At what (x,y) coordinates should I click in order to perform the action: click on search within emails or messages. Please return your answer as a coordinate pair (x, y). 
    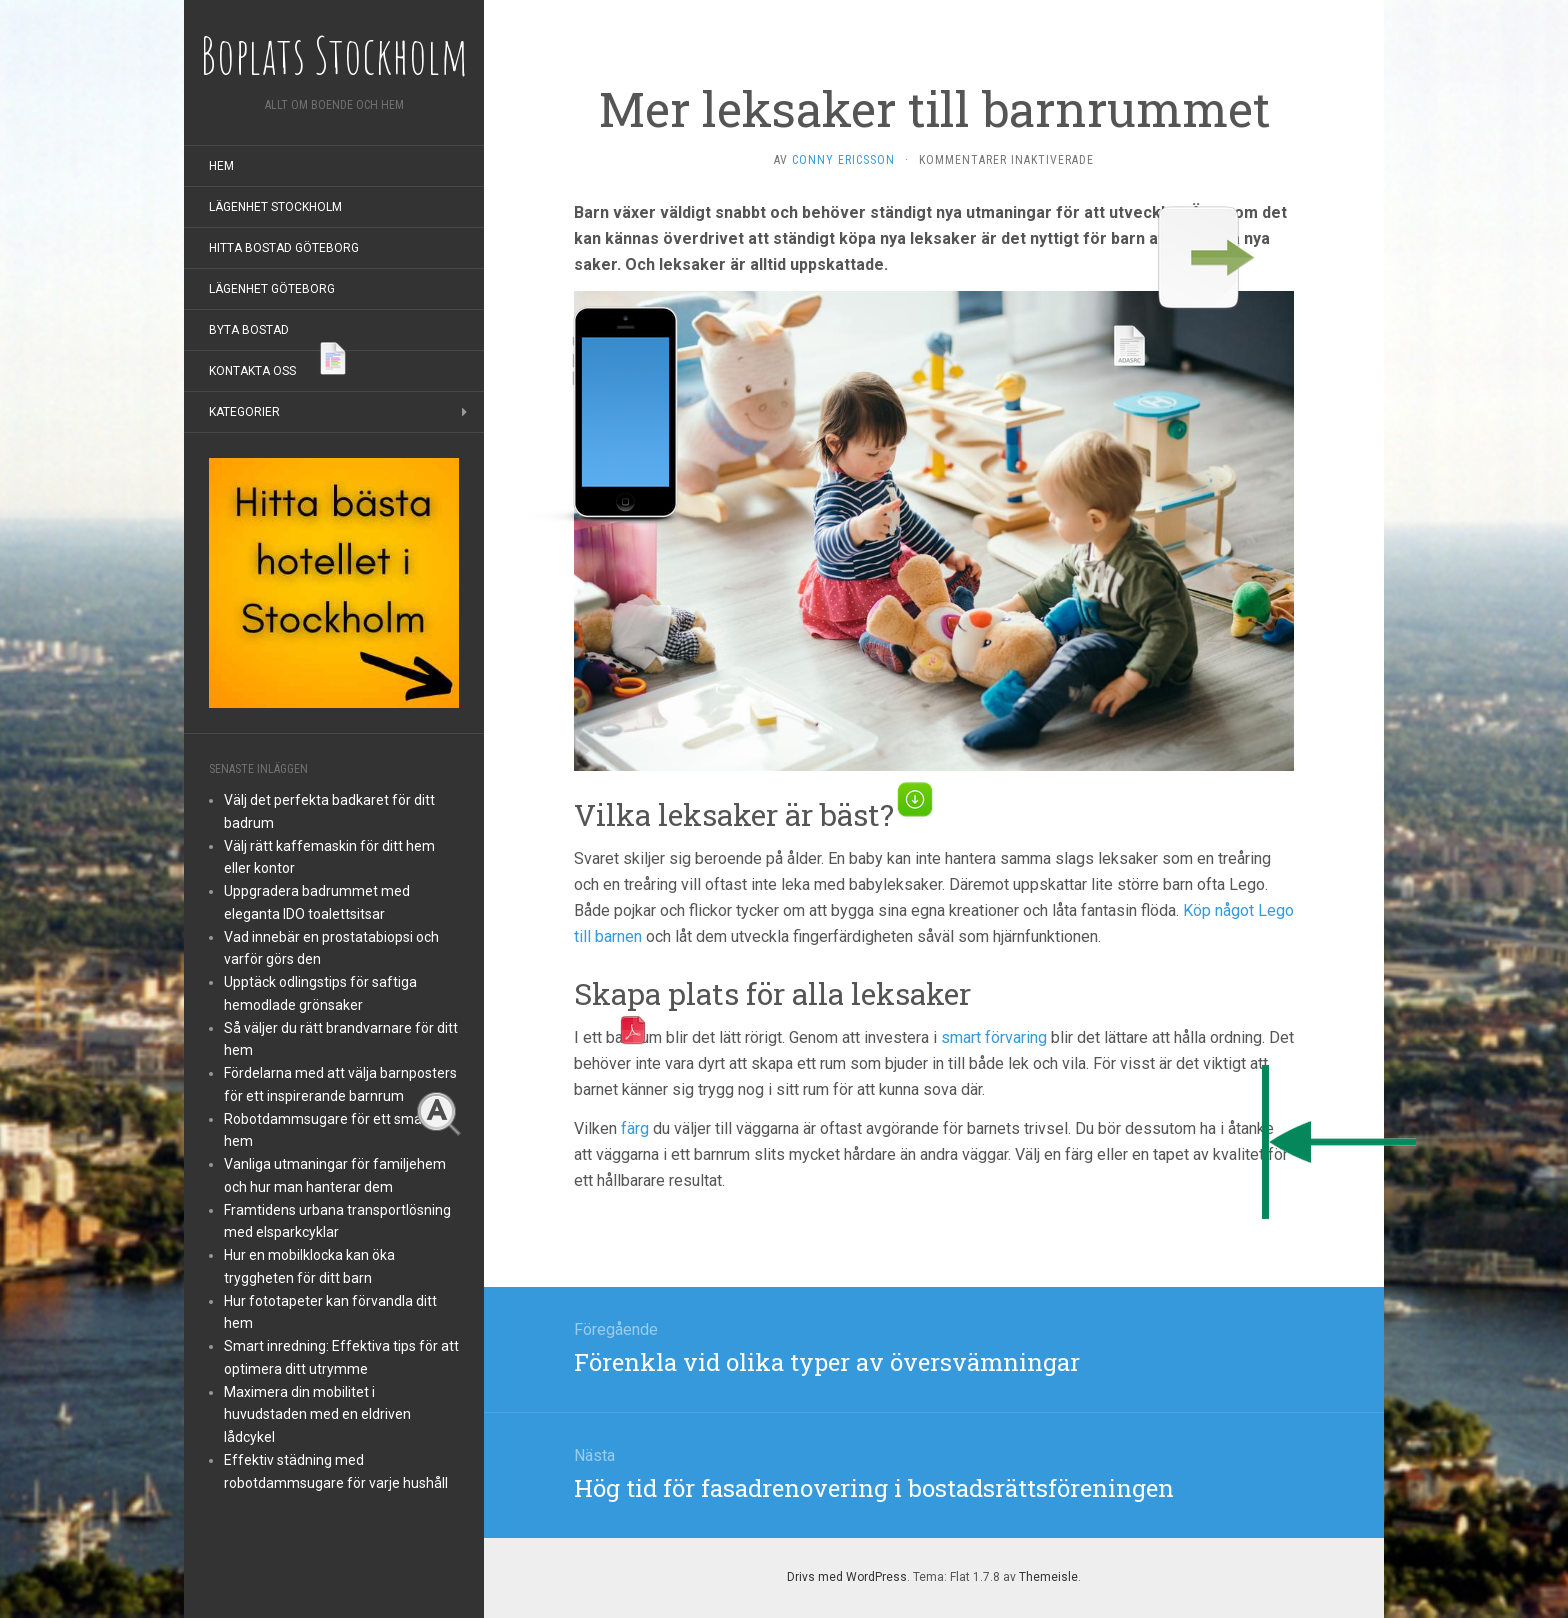
    Looking at the image, I should click on (439, 1114).